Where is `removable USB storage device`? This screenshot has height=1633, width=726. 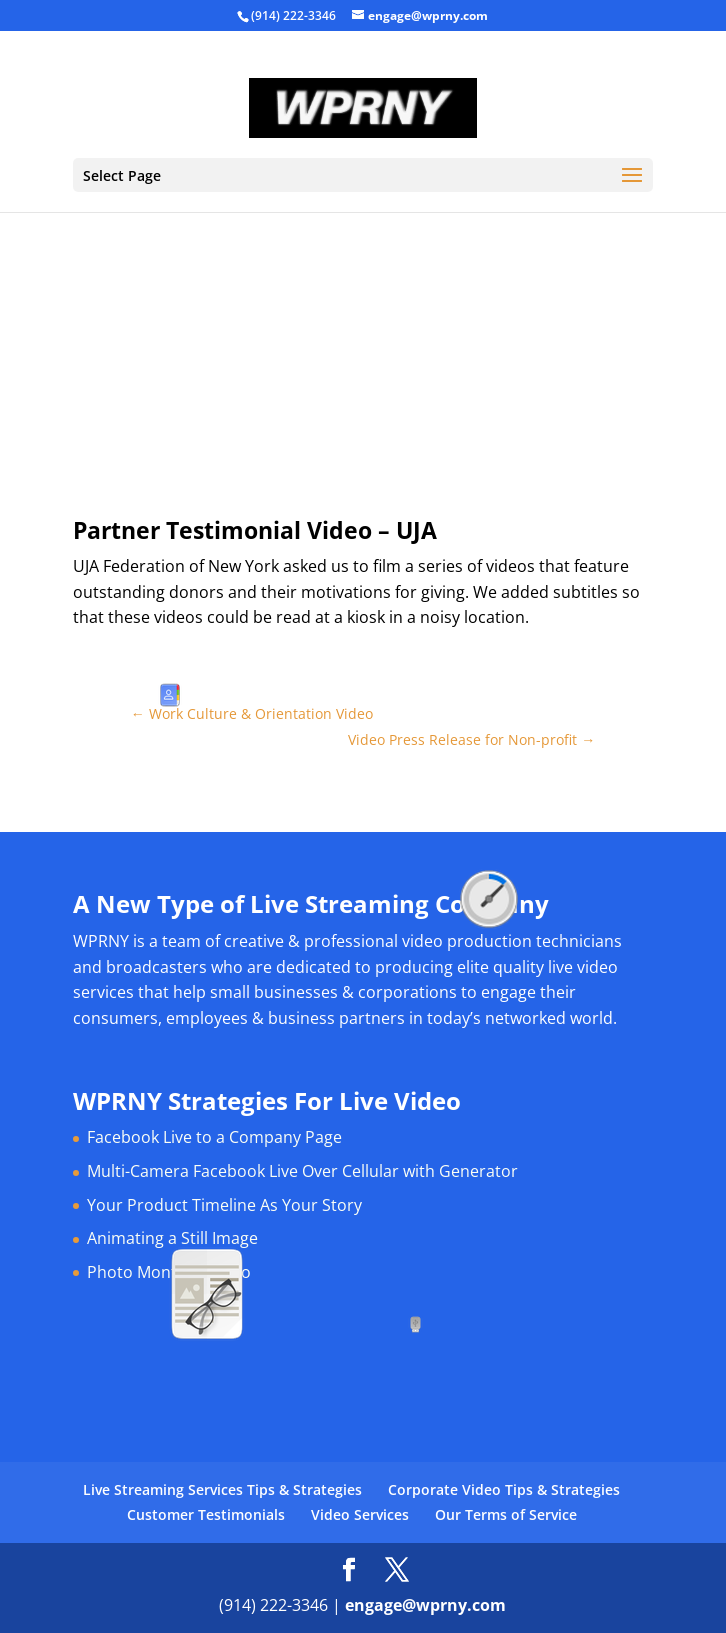
removable USB storage device is located at coordinates (415, 1324).